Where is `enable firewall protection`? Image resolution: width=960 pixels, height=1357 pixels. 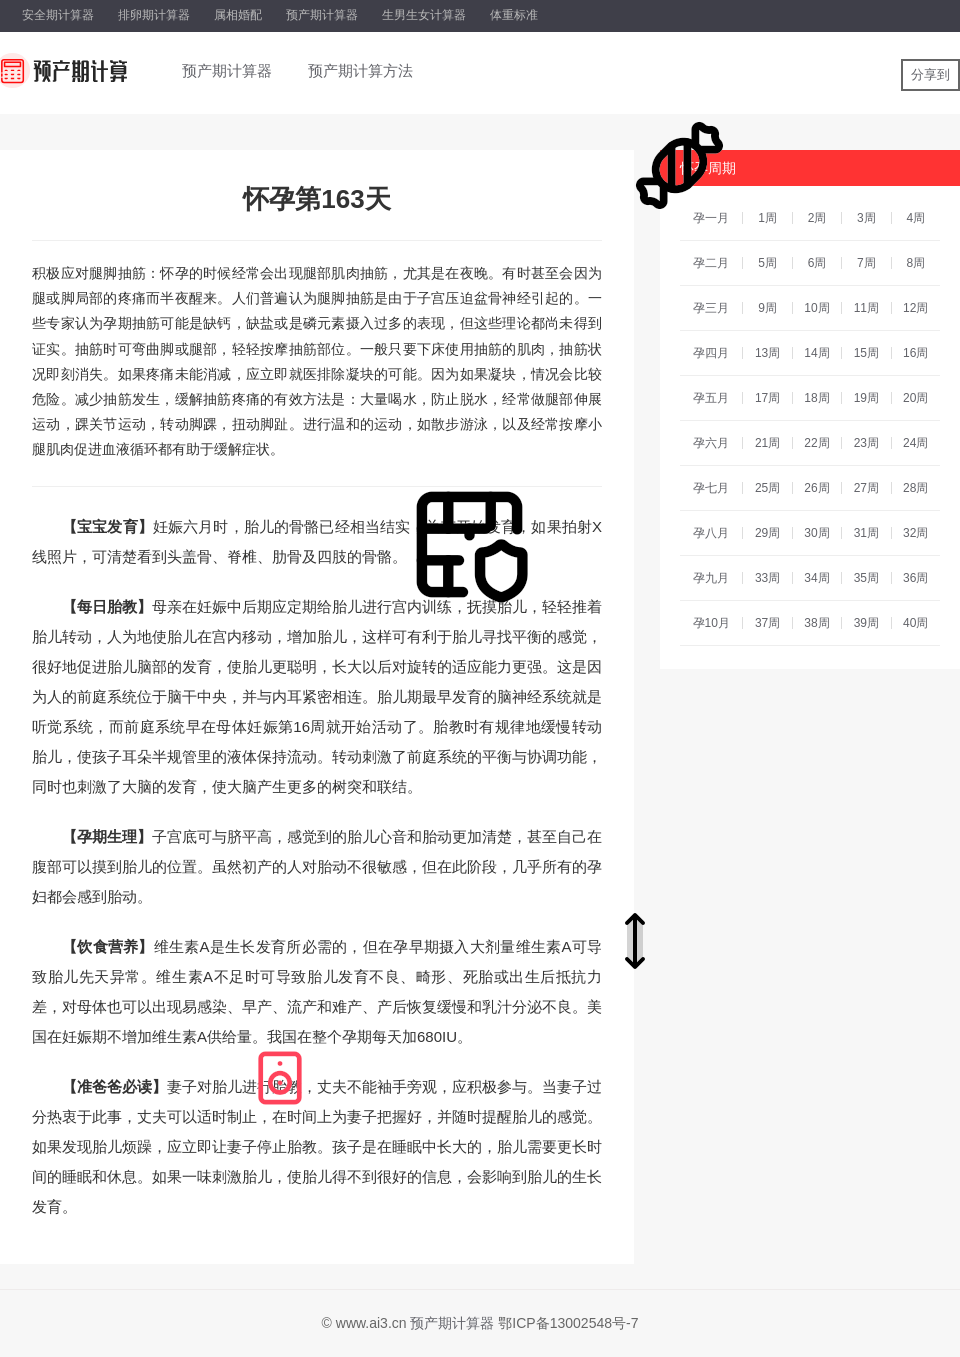 enable firewall protection is located at coordinates (469, 544).